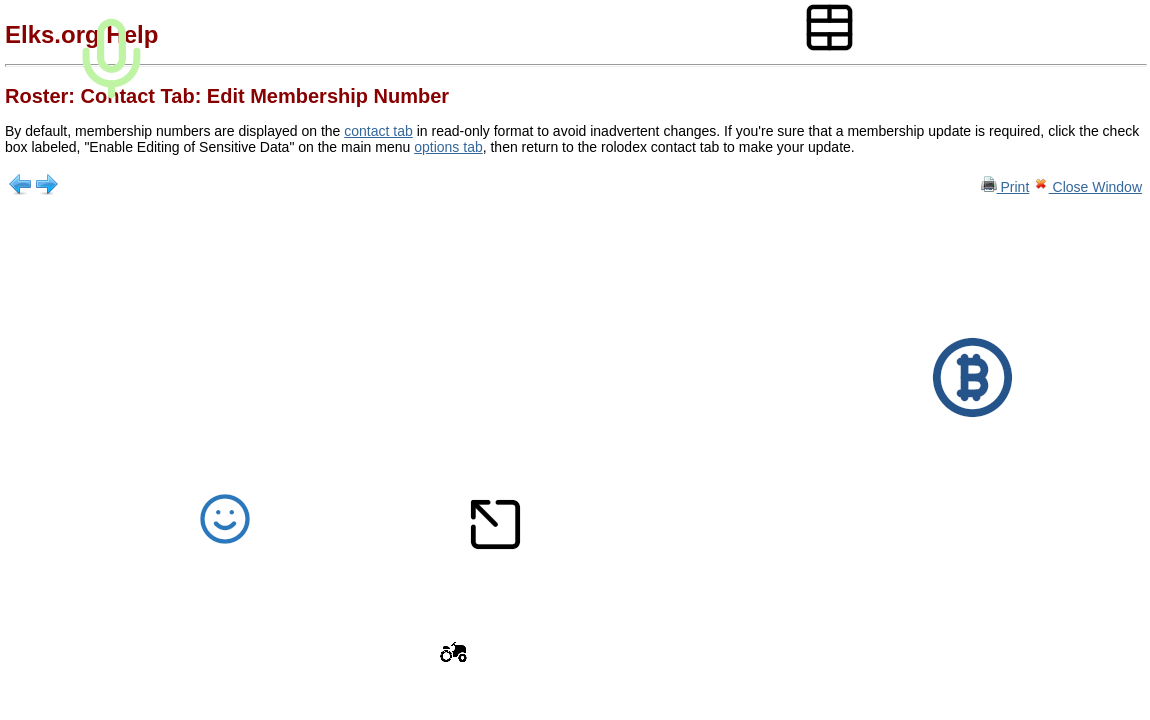 This screenshot has width=1150, height=720. I want to click on access agricultural or farming features, so click(453, 652).